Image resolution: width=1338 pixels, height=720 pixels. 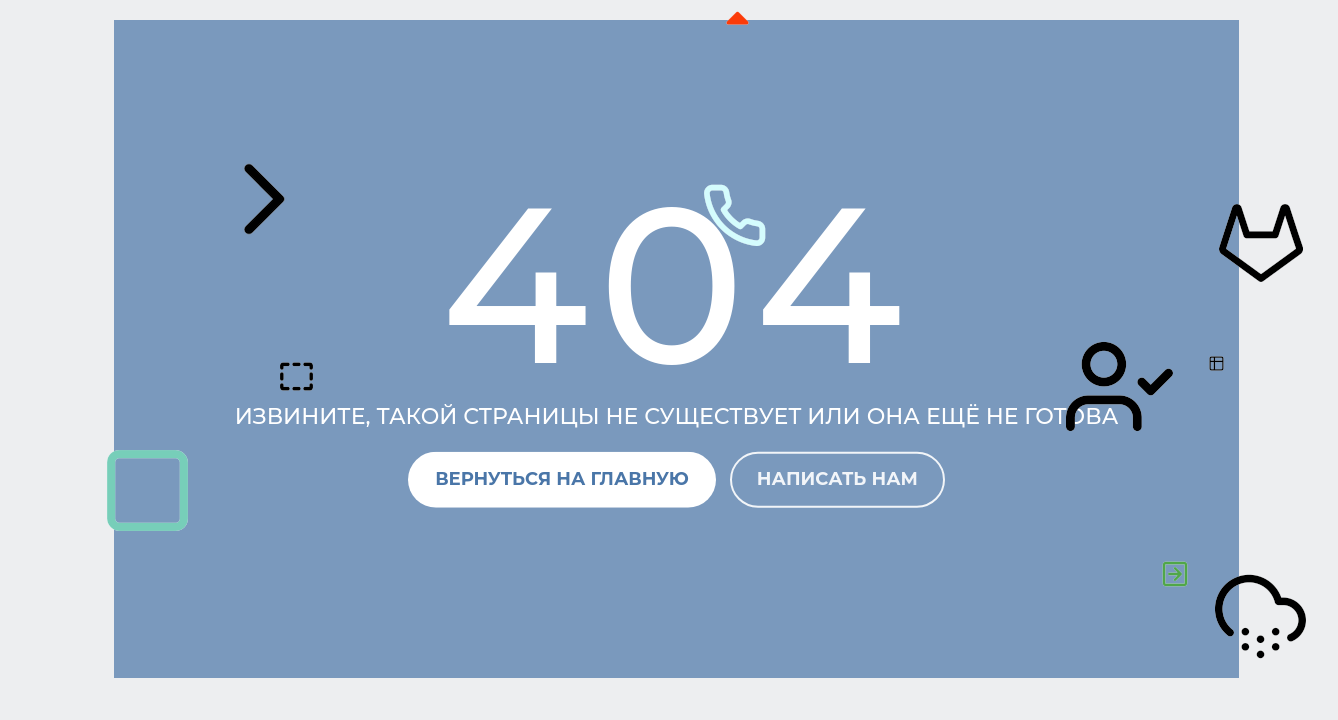 I want to click on unchecked checkbox or selection state, so click(x=147, y=490).